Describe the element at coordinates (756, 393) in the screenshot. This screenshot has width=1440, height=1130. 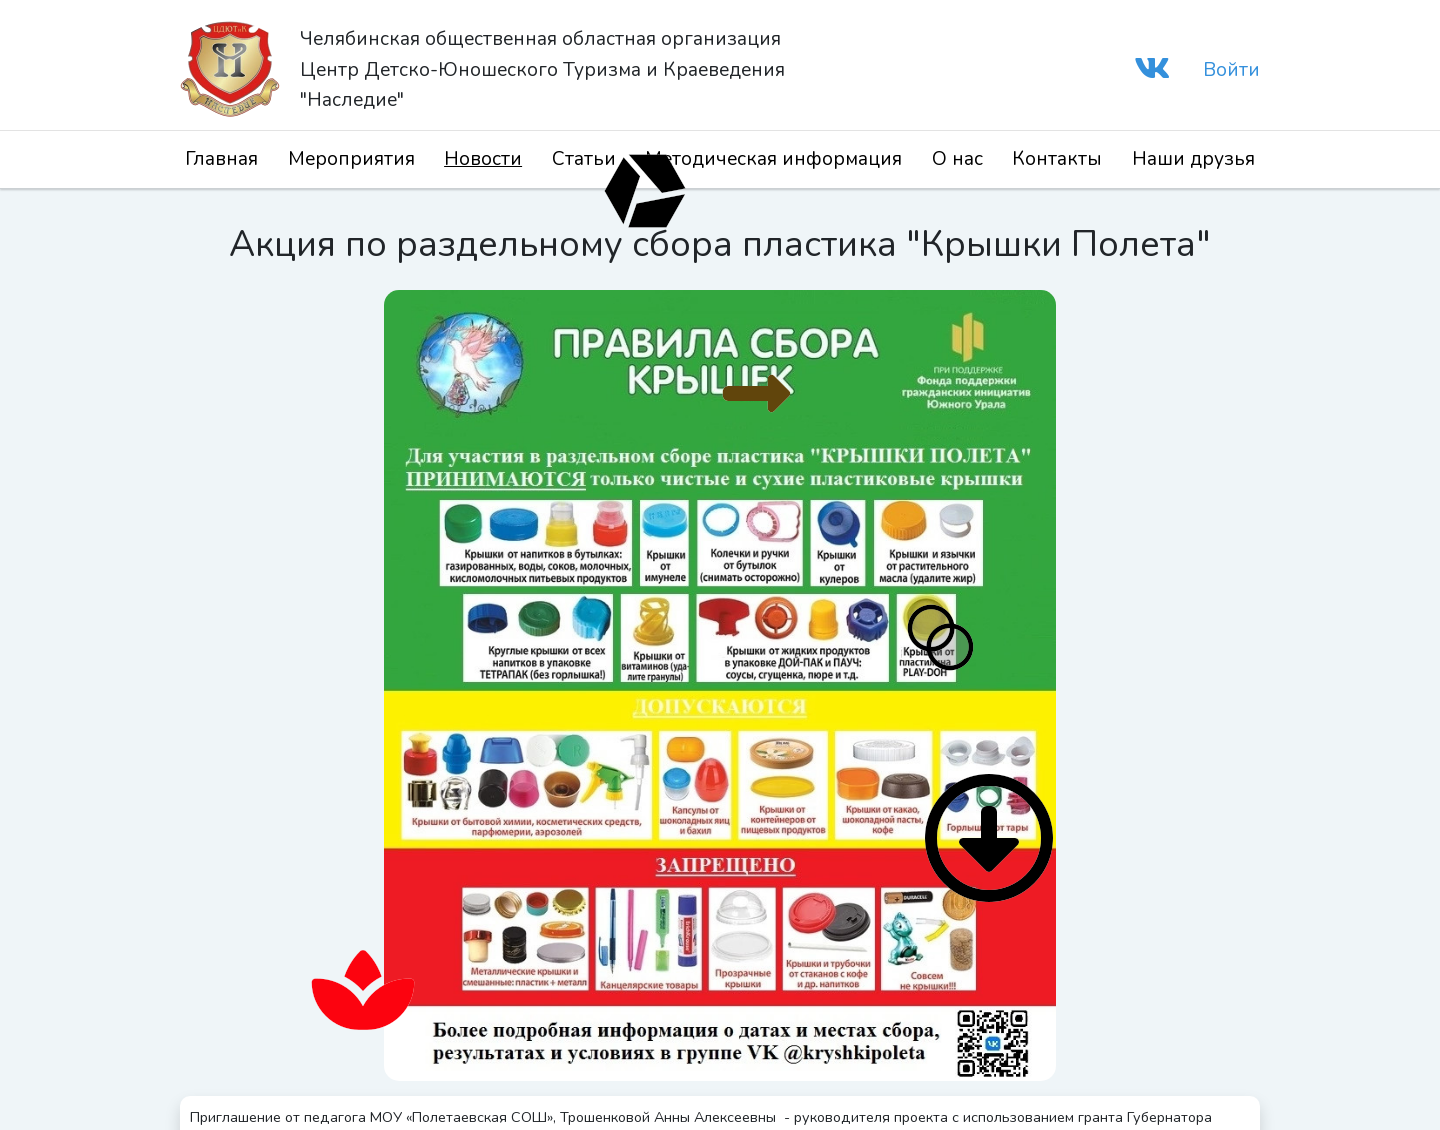
I see `proceed to the next step` at that location.